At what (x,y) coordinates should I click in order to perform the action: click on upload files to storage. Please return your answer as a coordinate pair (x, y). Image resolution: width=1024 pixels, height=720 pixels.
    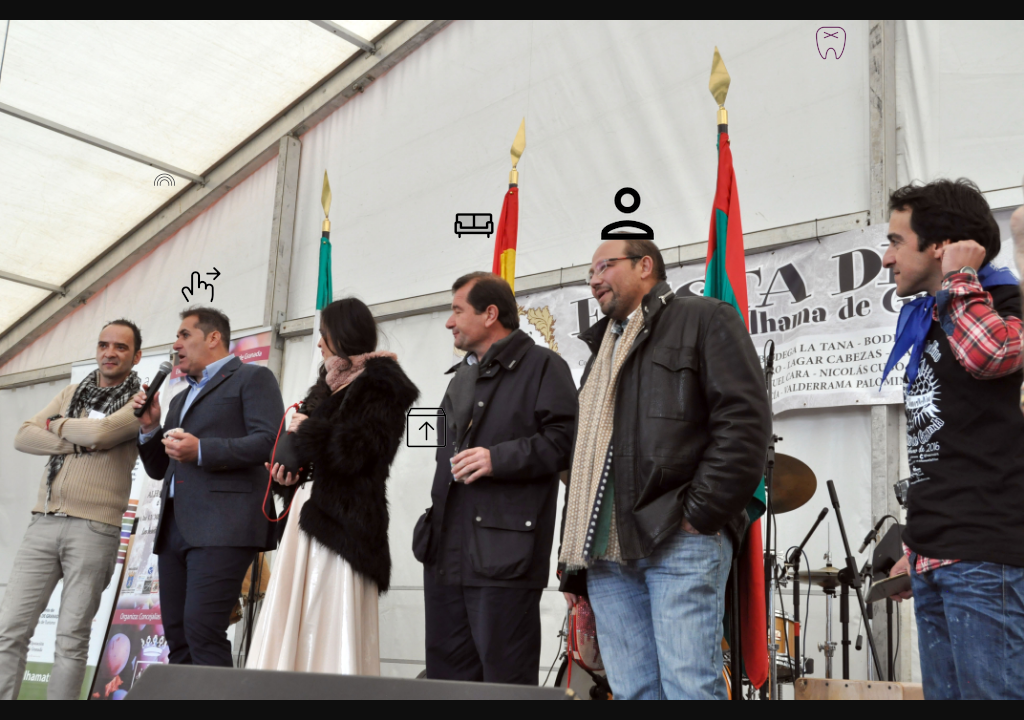
    Looking at the image, I should click on (426, 427).